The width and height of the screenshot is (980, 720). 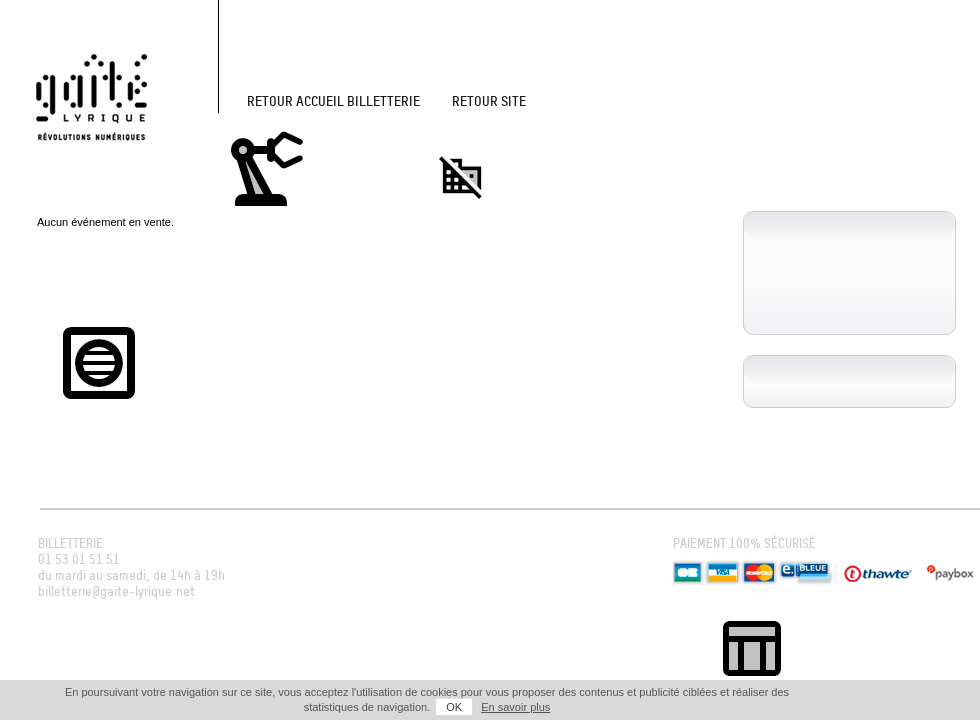 What do you see at coordinates (462, 176) in the screenshot?
I see `indicates a domain or website is disabled` at bounding box center [462, 176].